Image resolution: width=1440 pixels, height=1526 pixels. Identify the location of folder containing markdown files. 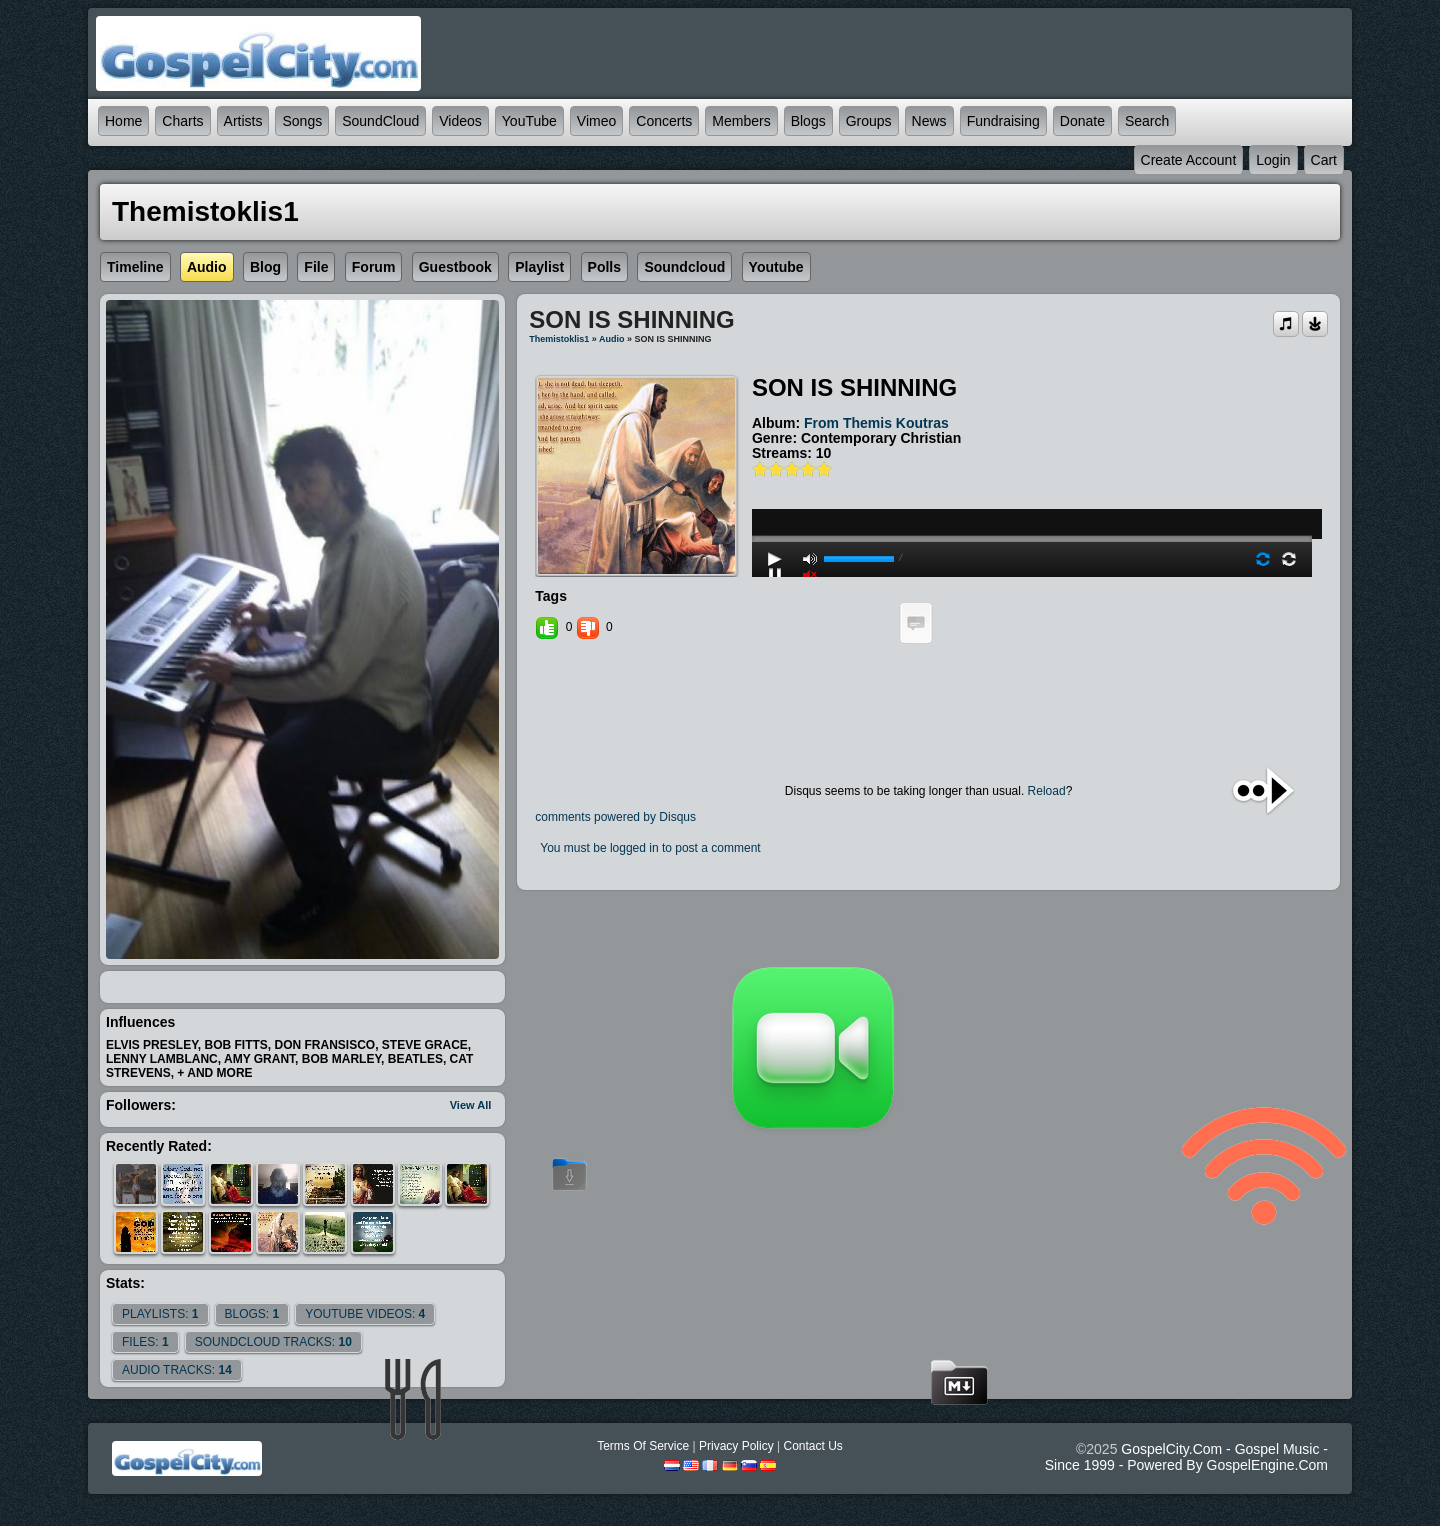
(959, 1384).